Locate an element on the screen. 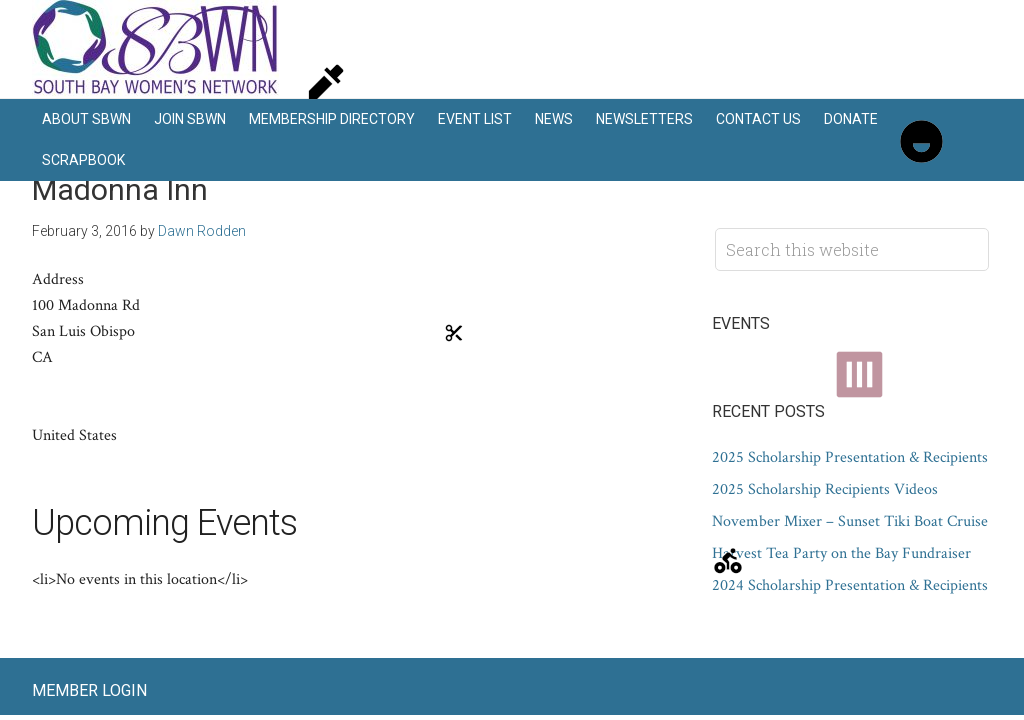 The height and width of the screenshot is (720, 1024). add an emoji reaction is located at coordinates (921, 141).